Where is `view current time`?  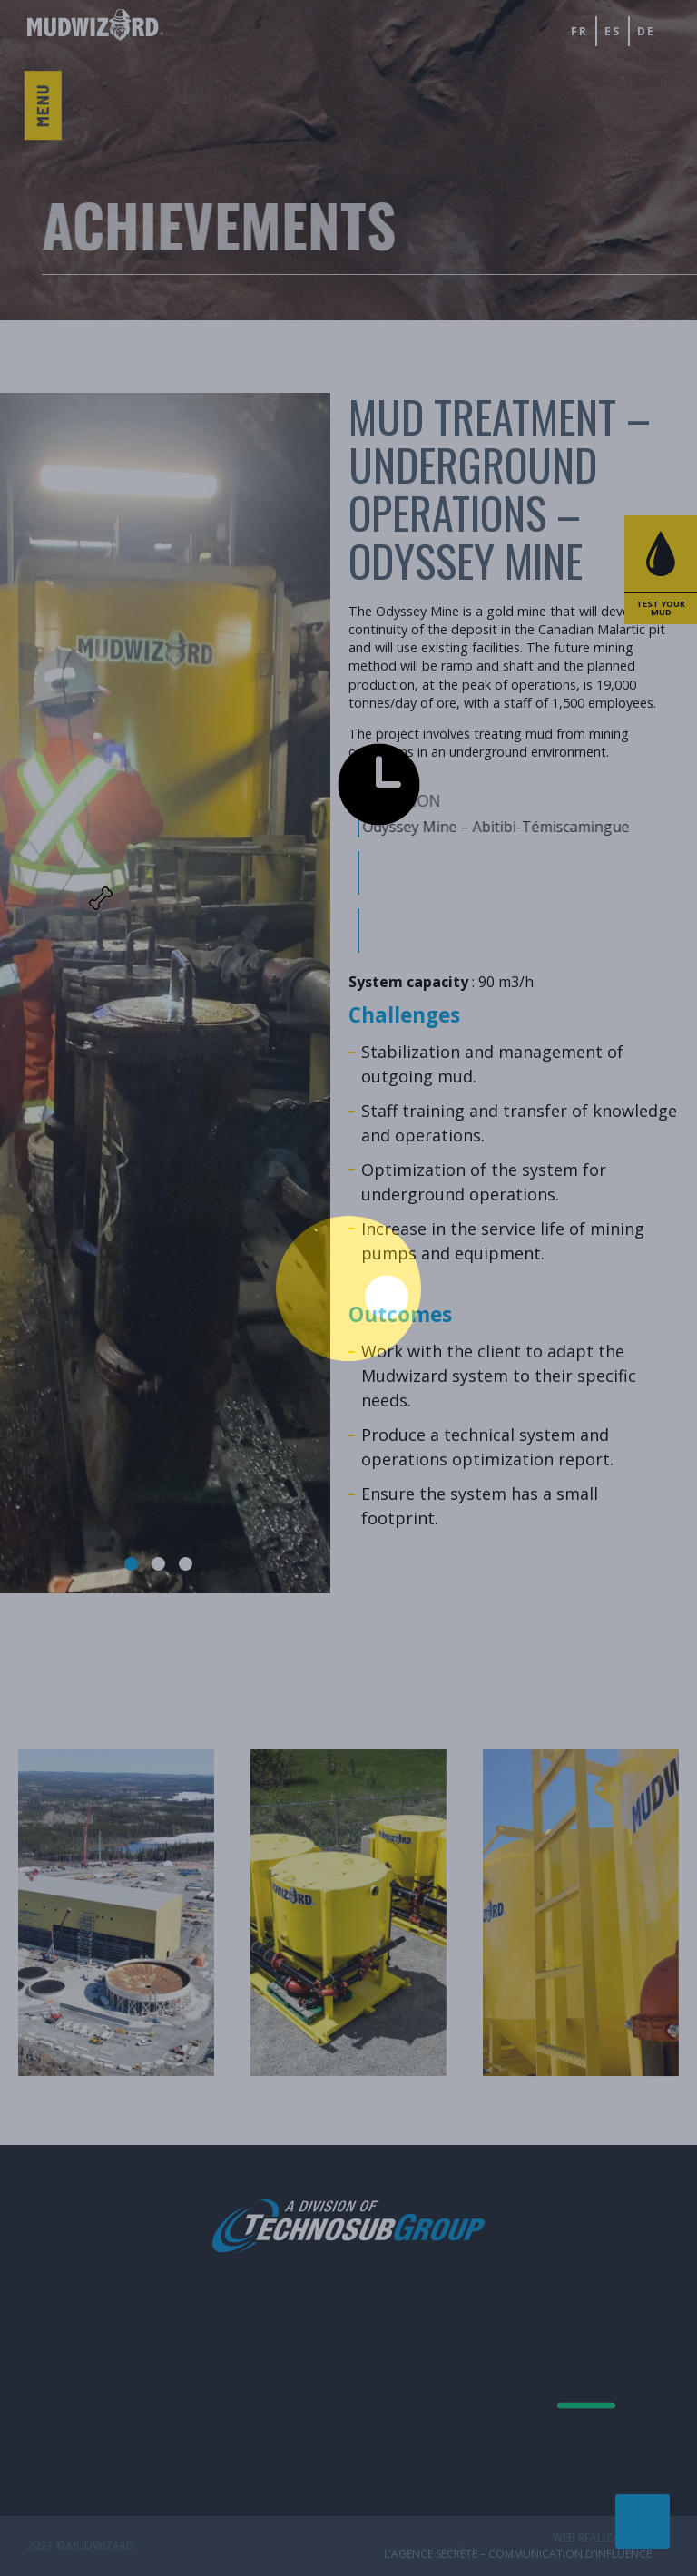
view current time is located at coordinates (378, 784).